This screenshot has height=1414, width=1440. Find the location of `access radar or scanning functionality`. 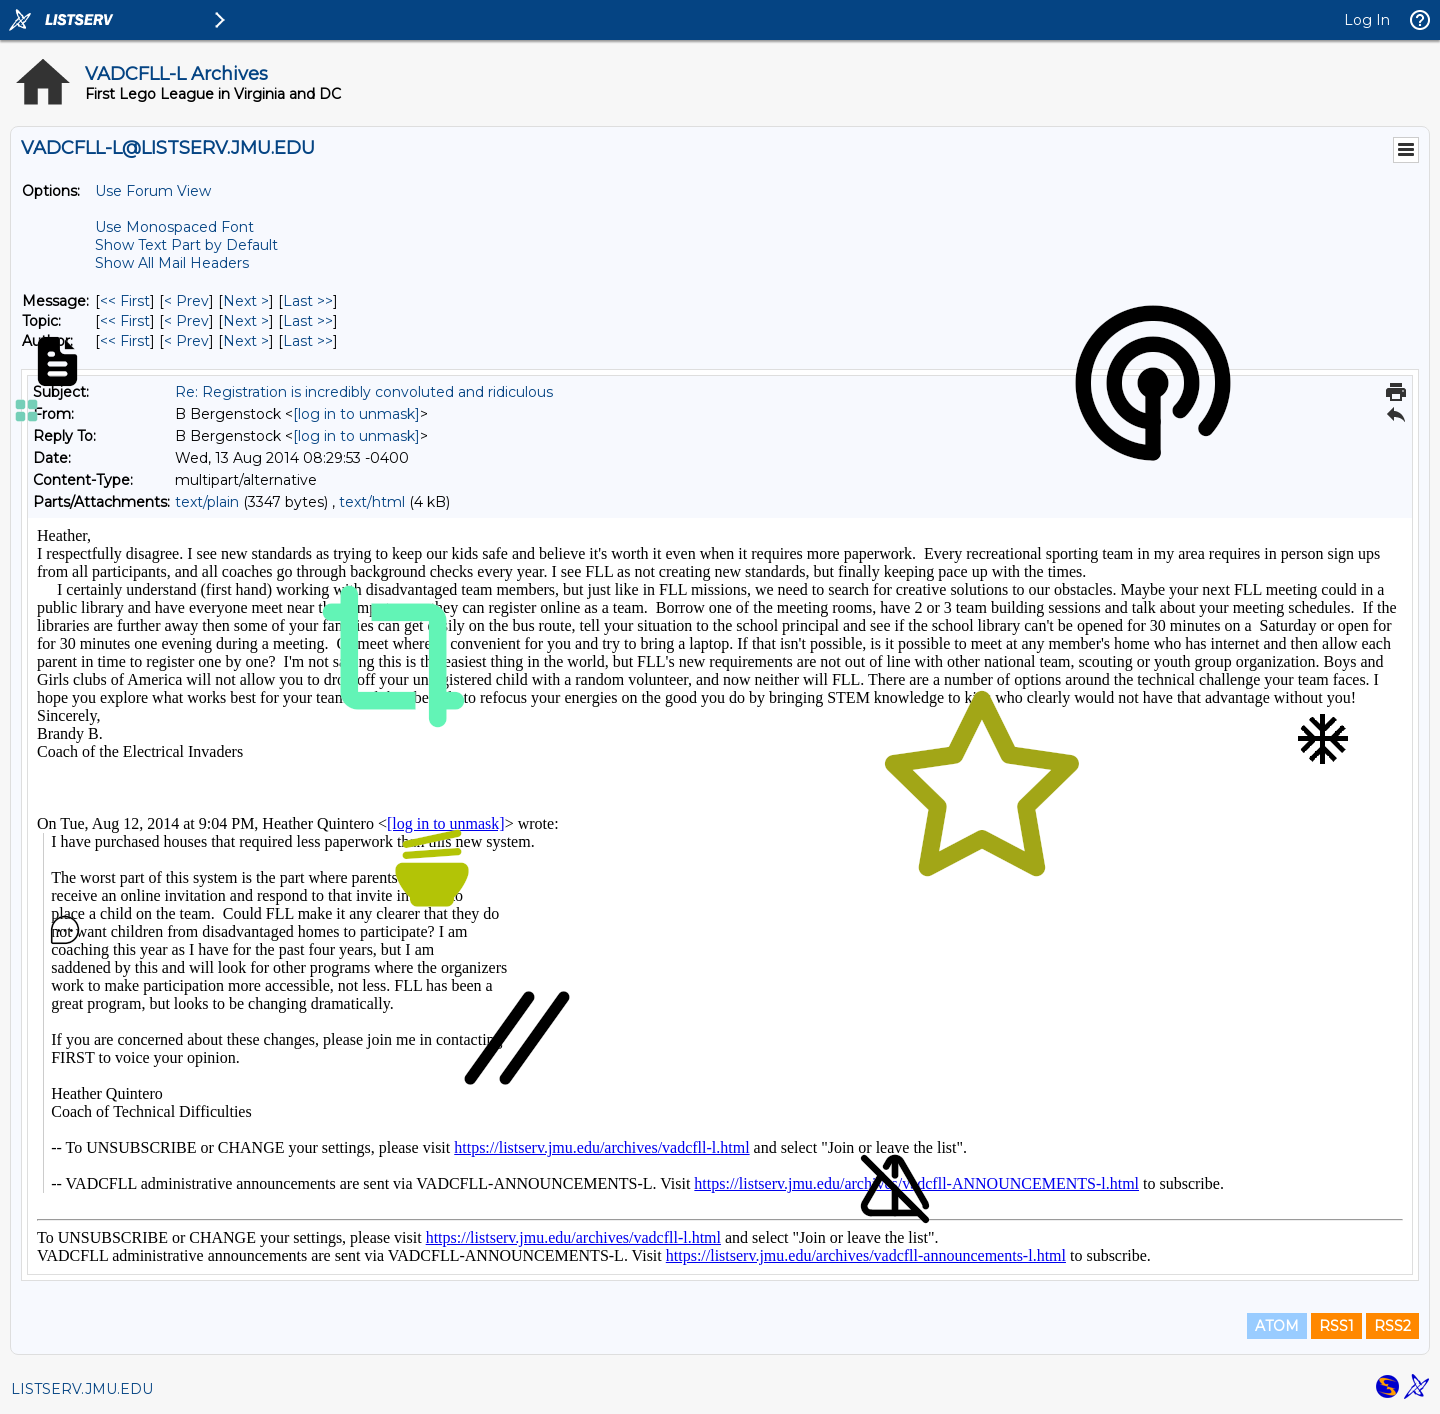

access radar or scanning functionality is located at coordinates (1153, 383).